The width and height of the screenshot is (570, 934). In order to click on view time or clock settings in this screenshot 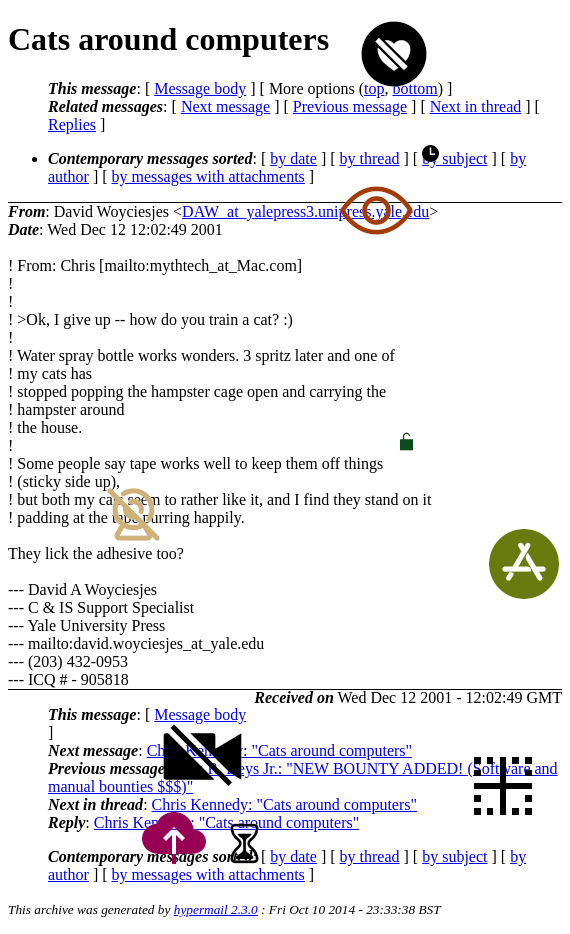, I will do `click(430, 153)`.